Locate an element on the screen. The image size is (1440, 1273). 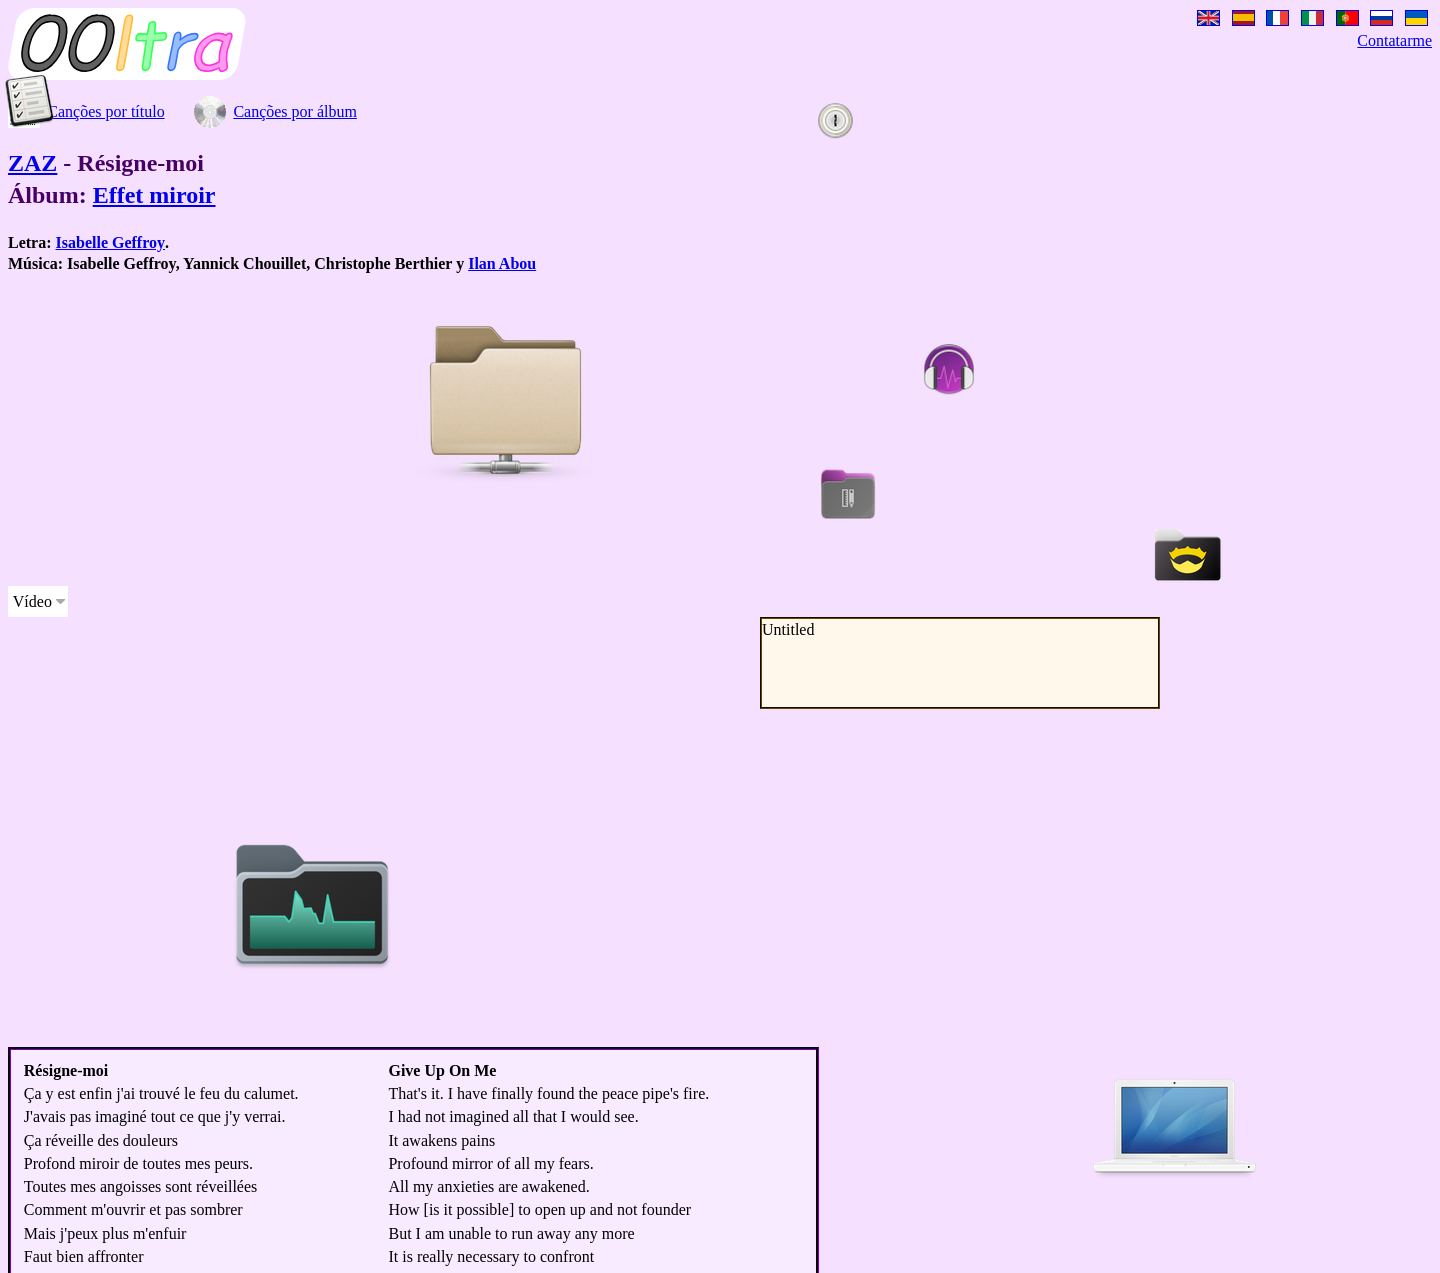
access files stored on a remote server is located at coordinates (505, 404).